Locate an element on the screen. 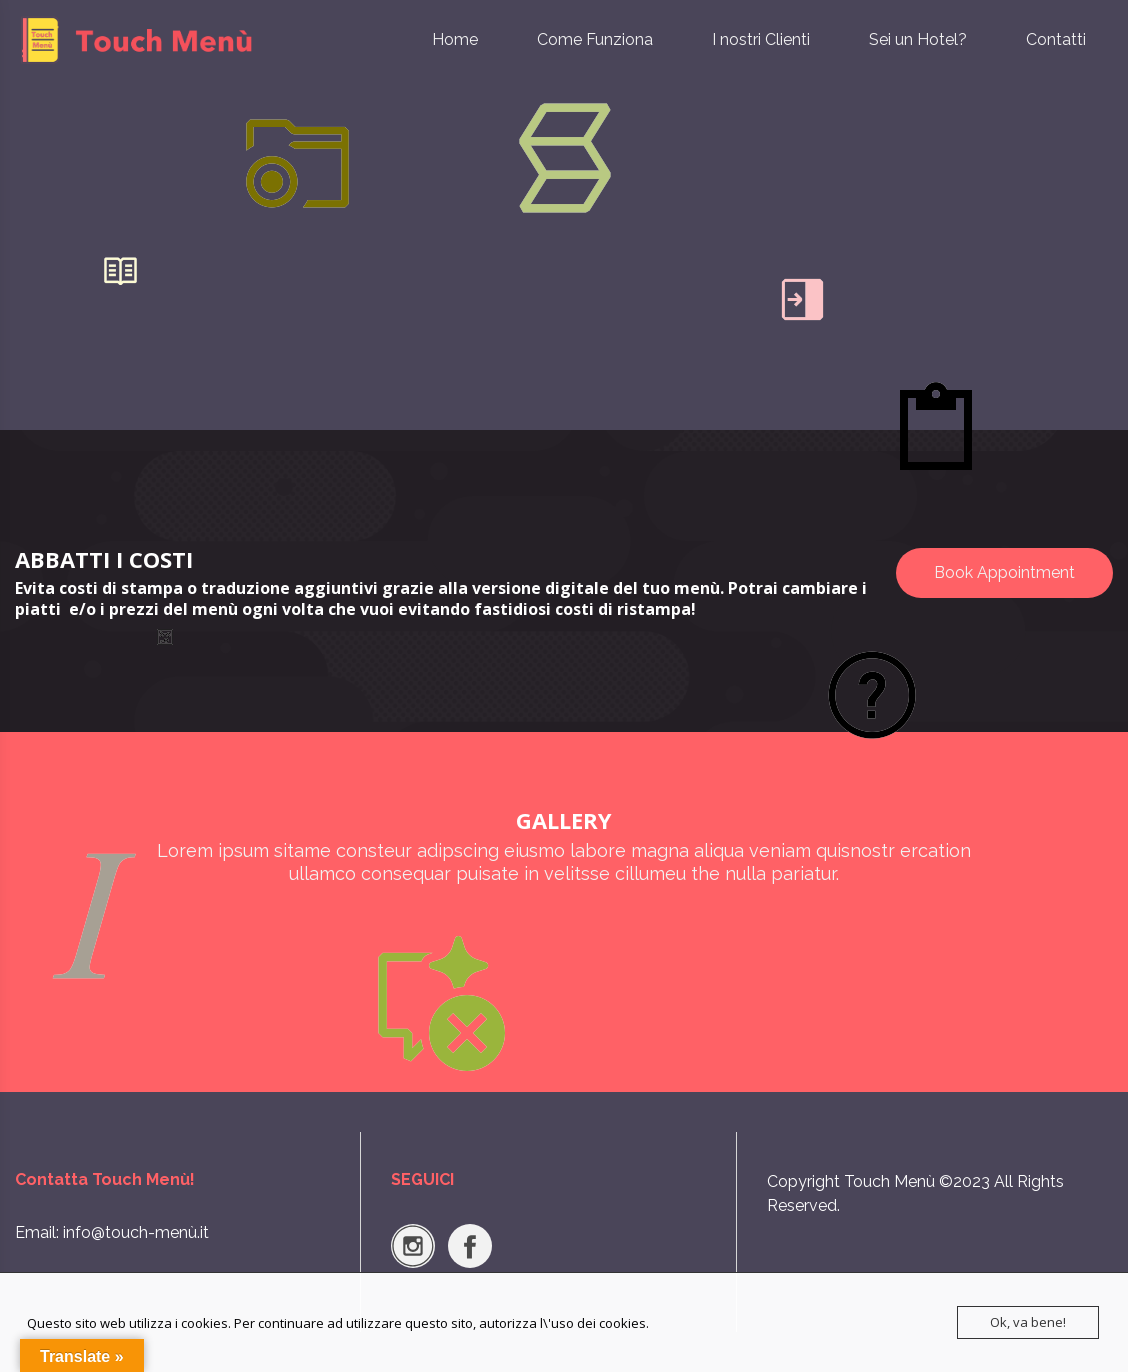  paste content from clipboard is located at coordinates (936, 430).